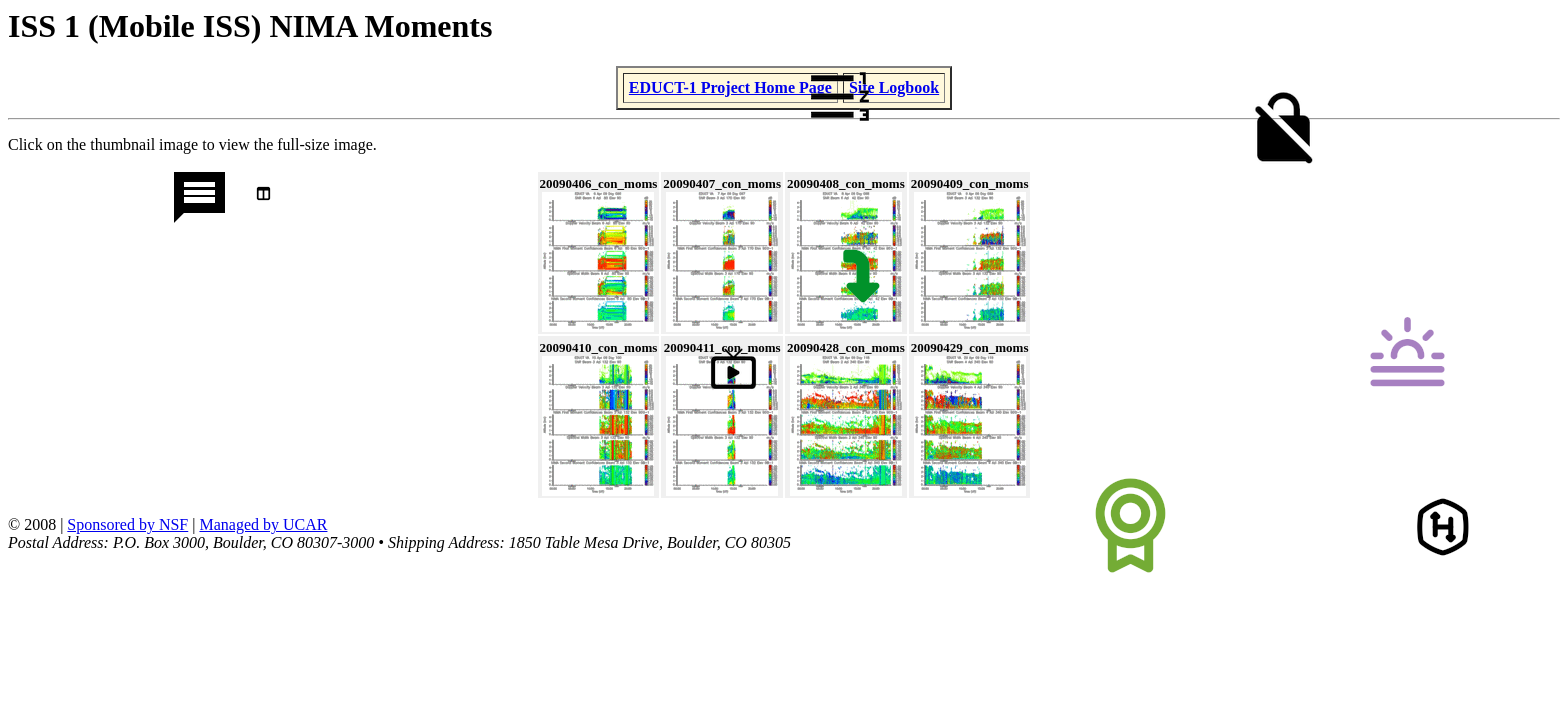 The width and height of the screenshot is (1568, 720). What do you see at coordinates (1283, 128) in the screenshot?
I see `indicates connection is not encrypted or secure` at bounding box center [1283, 128].